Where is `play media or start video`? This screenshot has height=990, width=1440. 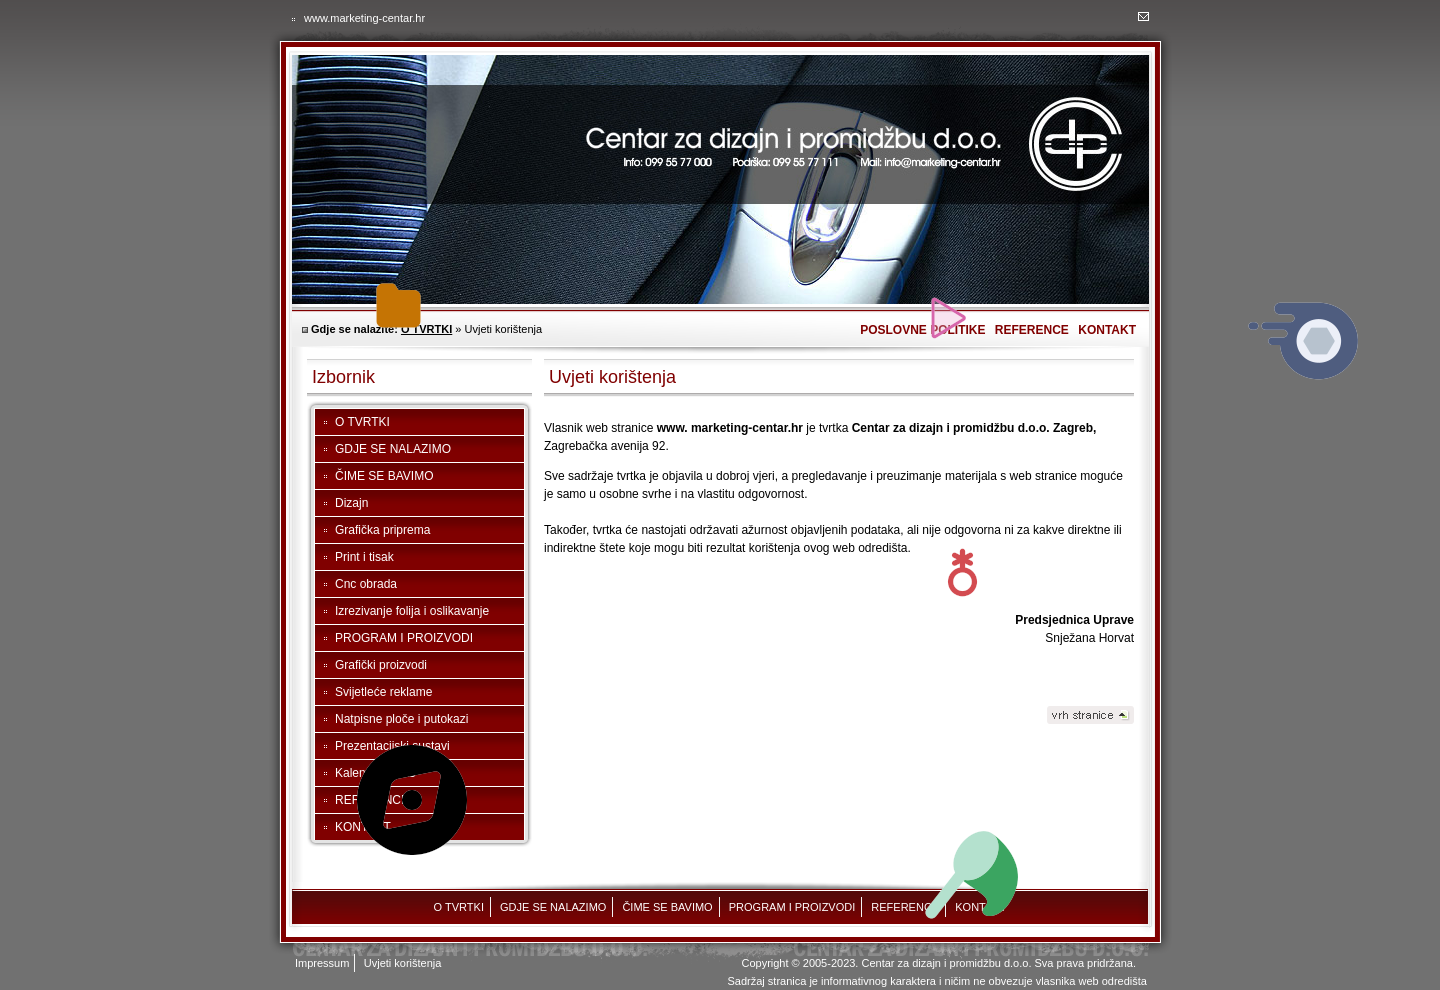 play media or start video is located at coordinates (944, 318).